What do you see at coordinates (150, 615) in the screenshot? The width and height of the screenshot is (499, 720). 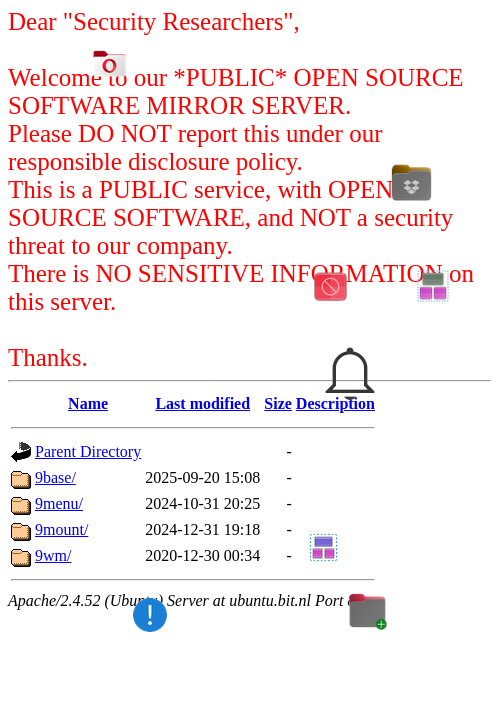 I see `mark email as important` at bounding box center [150, 615].